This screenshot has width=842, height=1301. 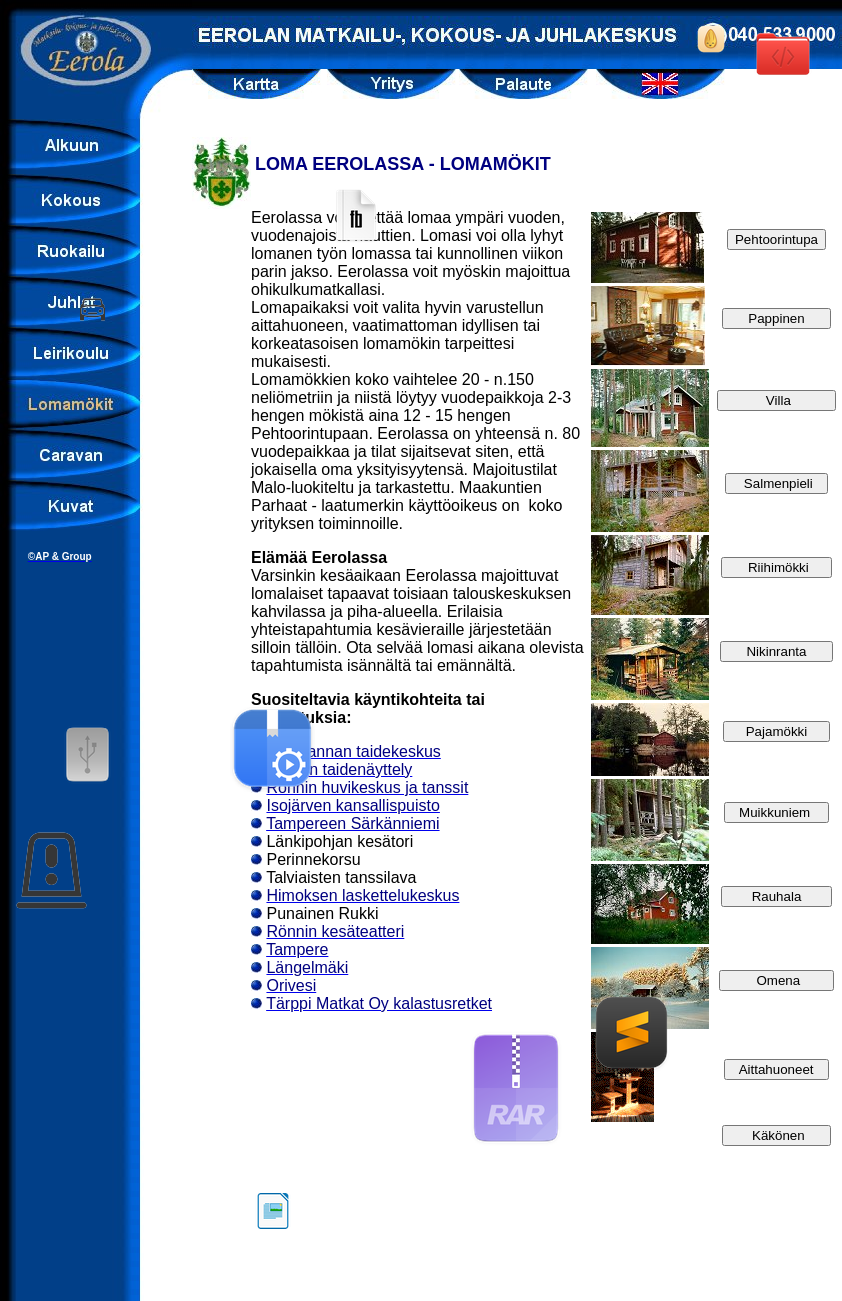 I want to click on open the almond app, so click(x=711, y=39).